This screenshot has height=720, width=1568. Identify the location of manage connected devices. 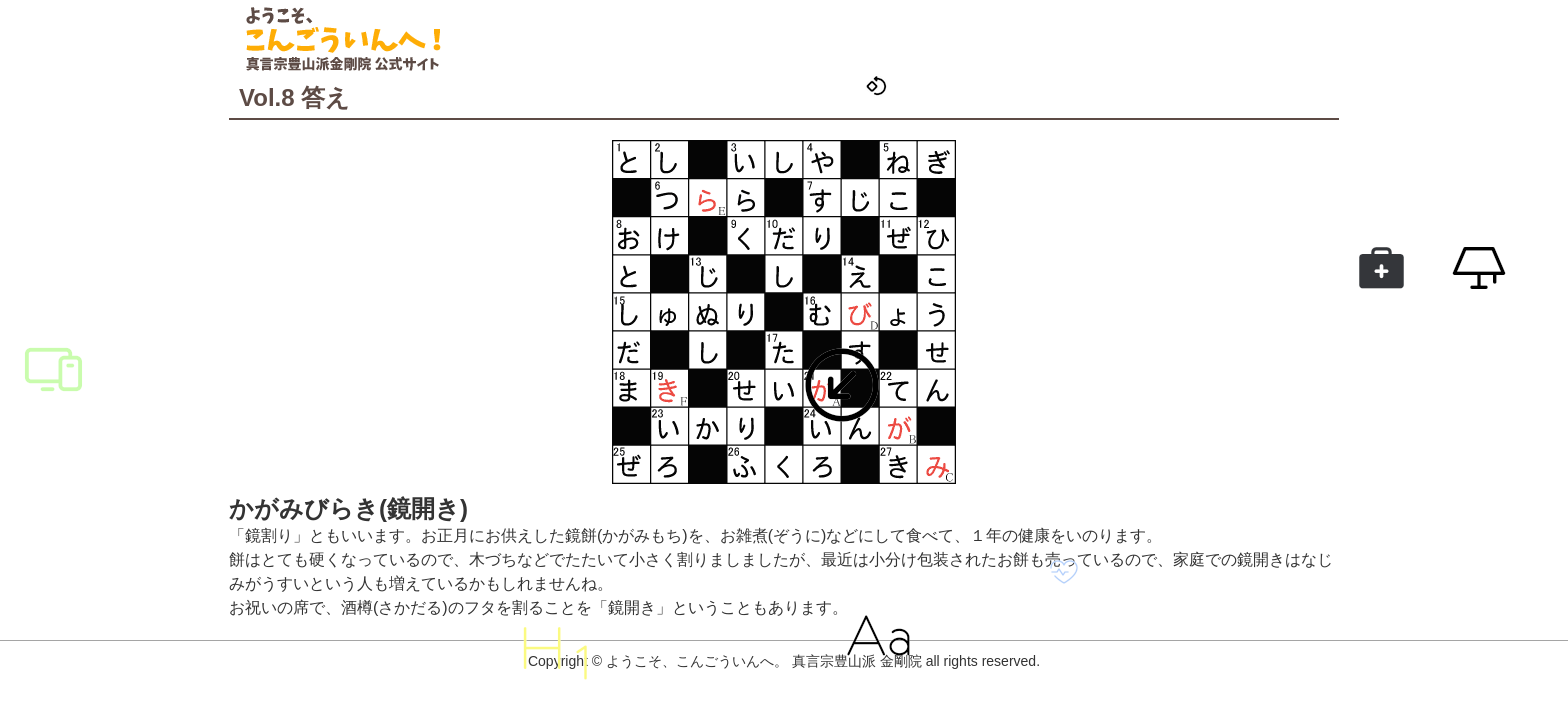
(52, 369).